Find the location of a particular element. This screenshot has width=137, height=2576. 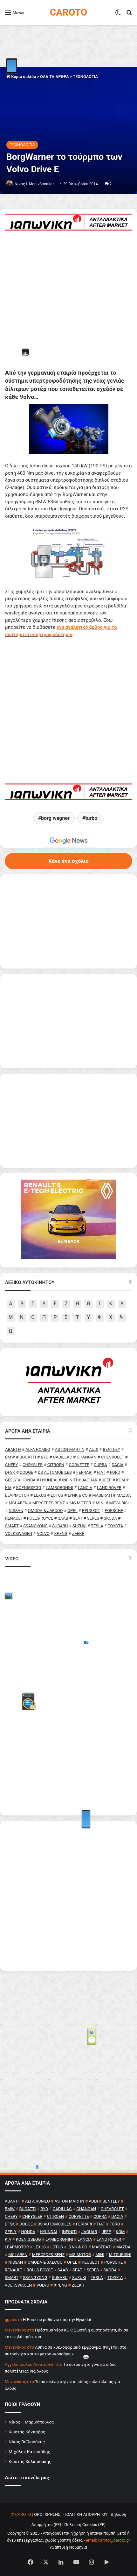

iPod mini device connected in green color is located at coordinates (92, 2037).